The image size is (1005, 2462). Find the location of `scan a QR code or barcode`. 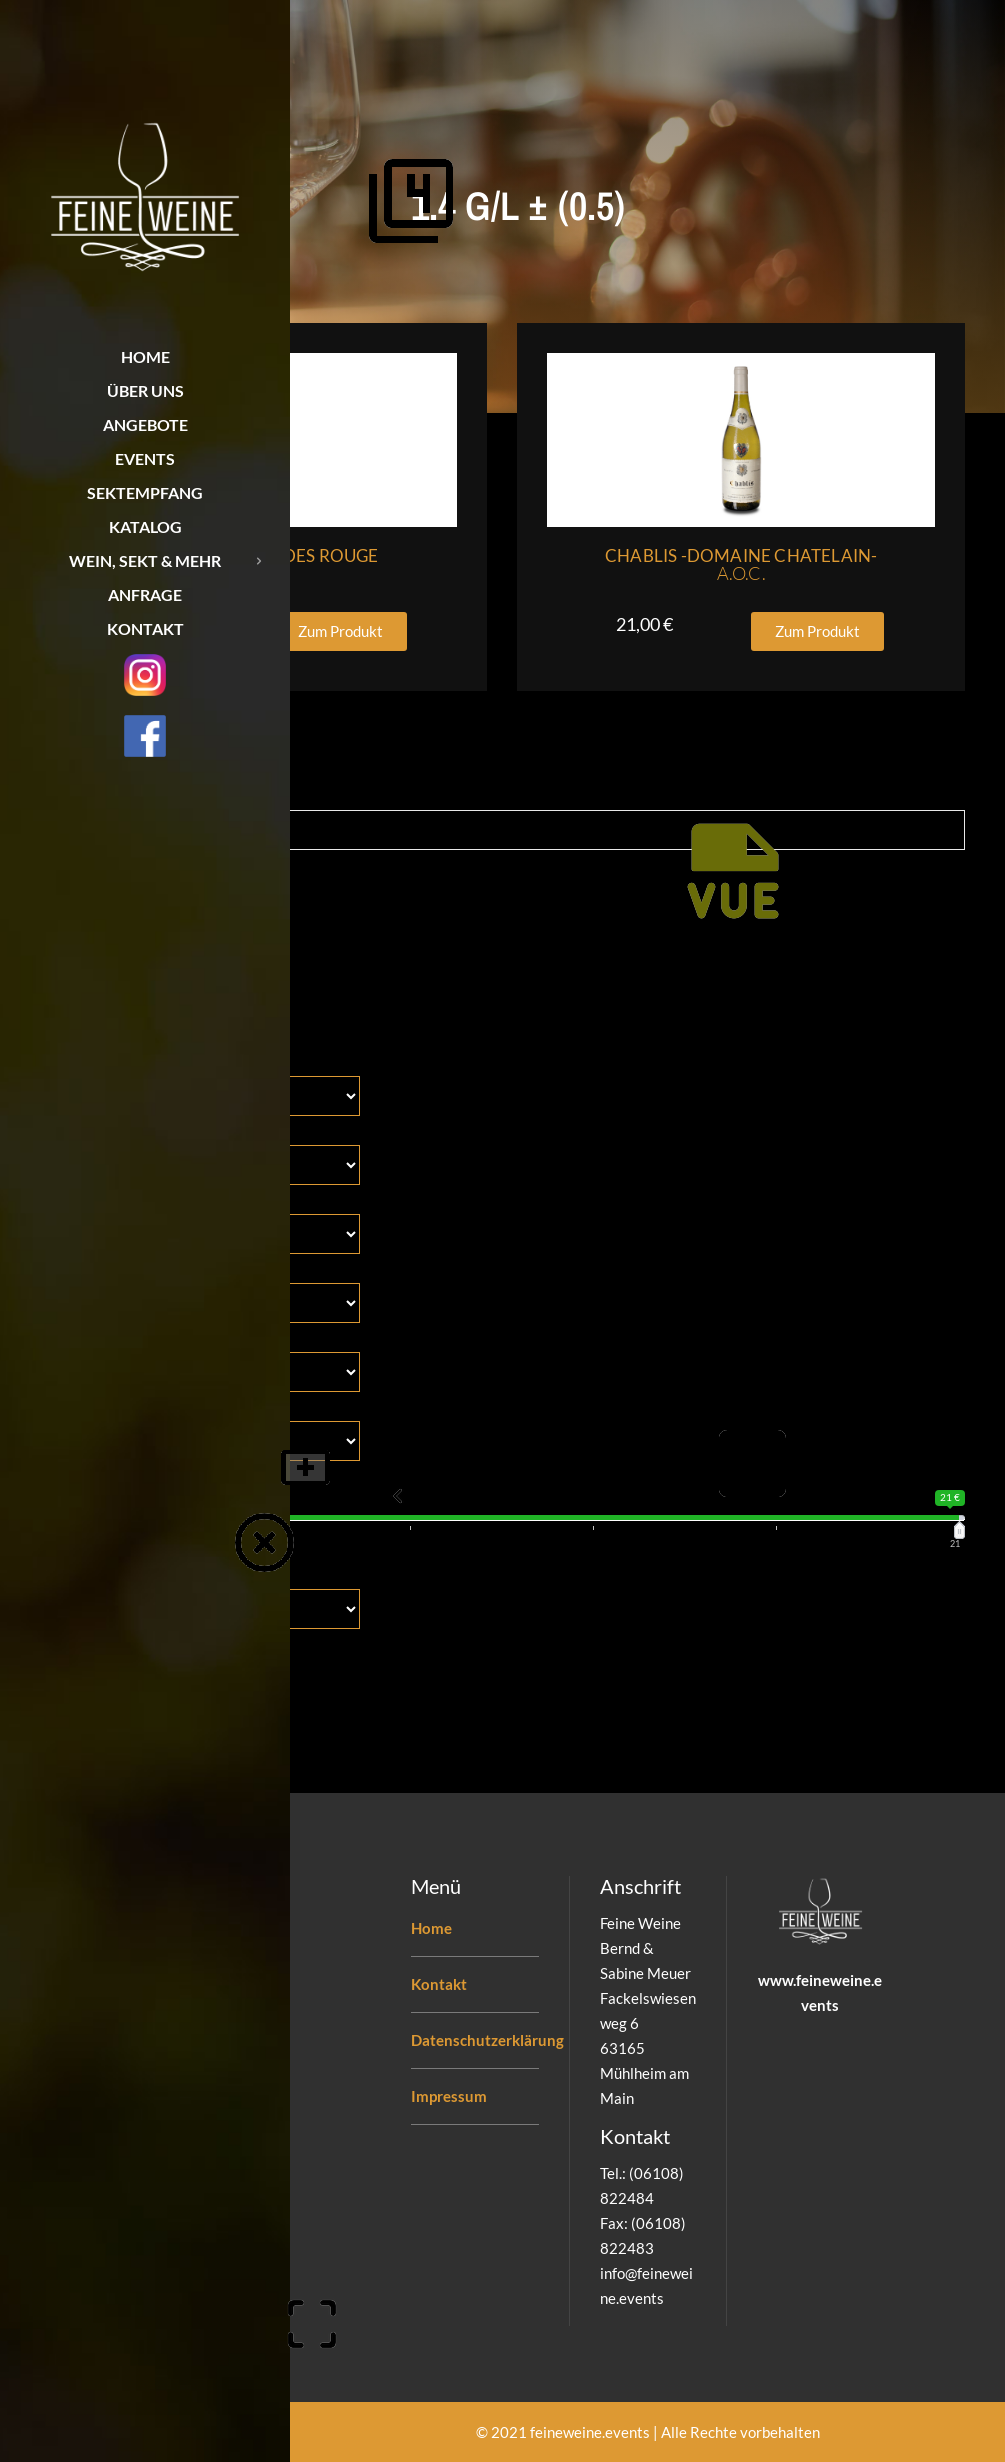

scan a QR code or barcode is located at coordinates (312, 2324).